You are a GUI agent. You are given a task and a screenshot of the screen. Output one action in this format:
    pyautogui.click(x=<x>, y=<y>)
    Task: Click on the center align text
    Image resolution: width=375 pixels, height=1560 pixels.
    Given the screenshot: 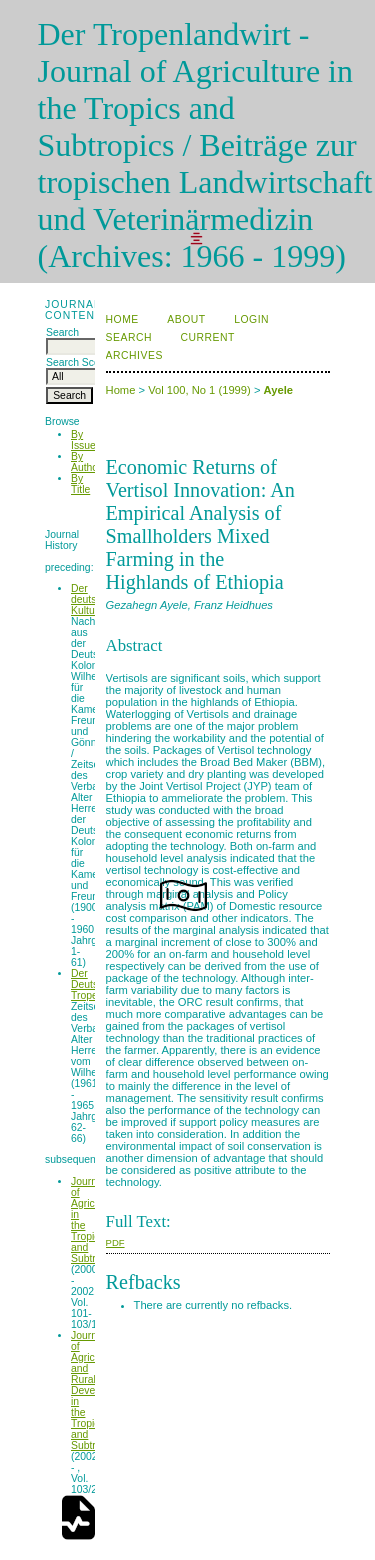 What is the action you would take?
    pyautogui.click(x=196, y=238)
    